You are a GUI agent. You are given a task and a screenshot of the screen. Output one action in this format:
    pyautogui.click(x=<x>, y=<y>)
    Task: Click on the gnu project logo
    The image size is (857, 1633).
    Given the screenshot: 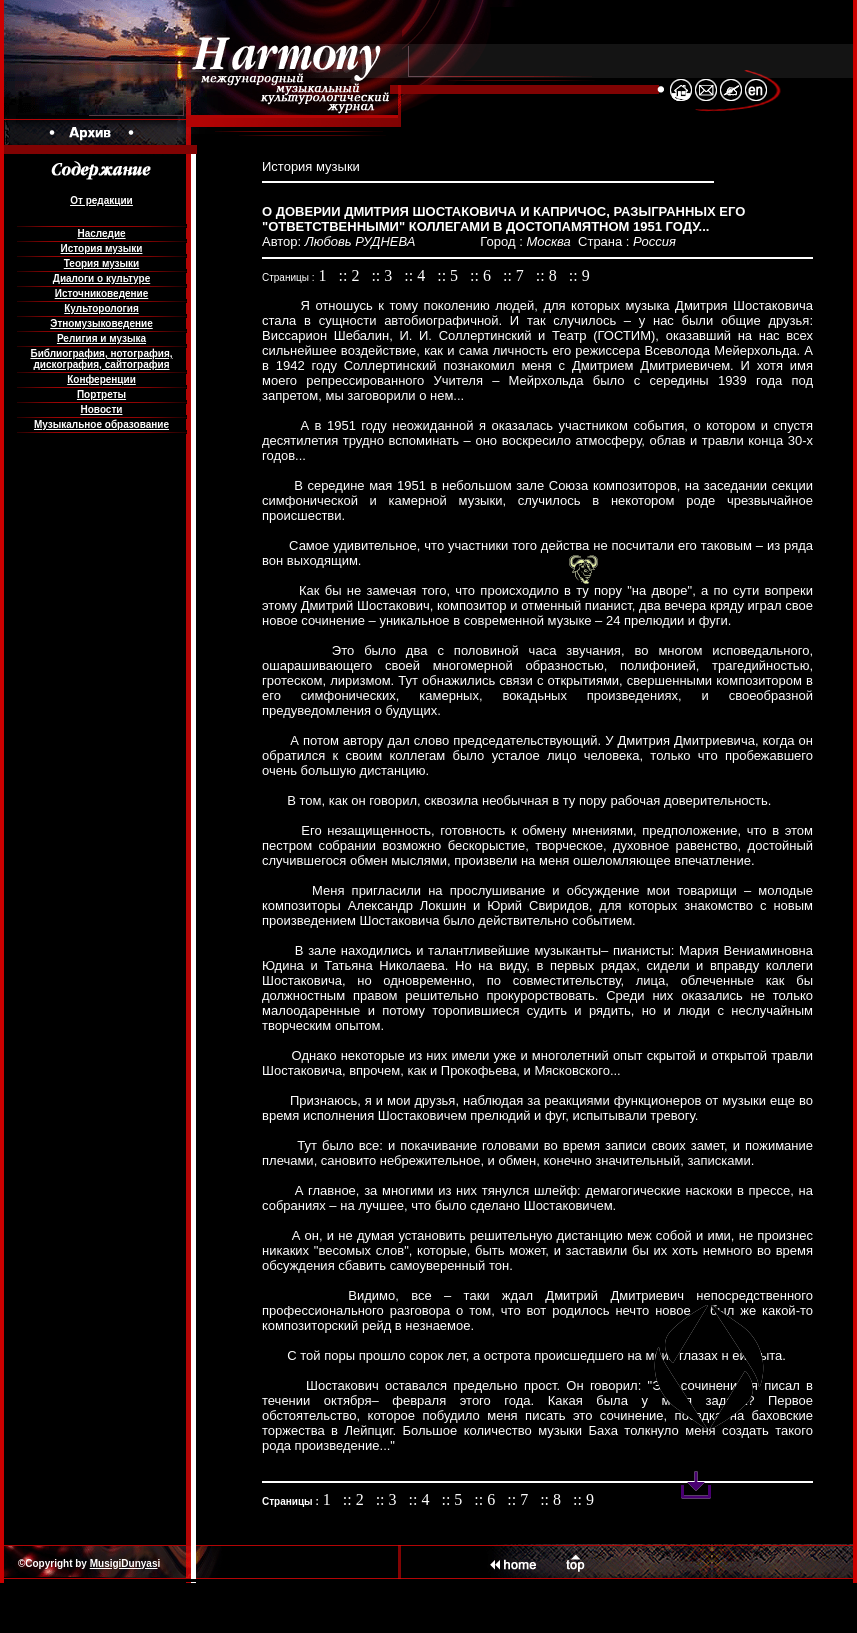 What is the action you would take?
    pyautogui.click(x=583, y=569)
    